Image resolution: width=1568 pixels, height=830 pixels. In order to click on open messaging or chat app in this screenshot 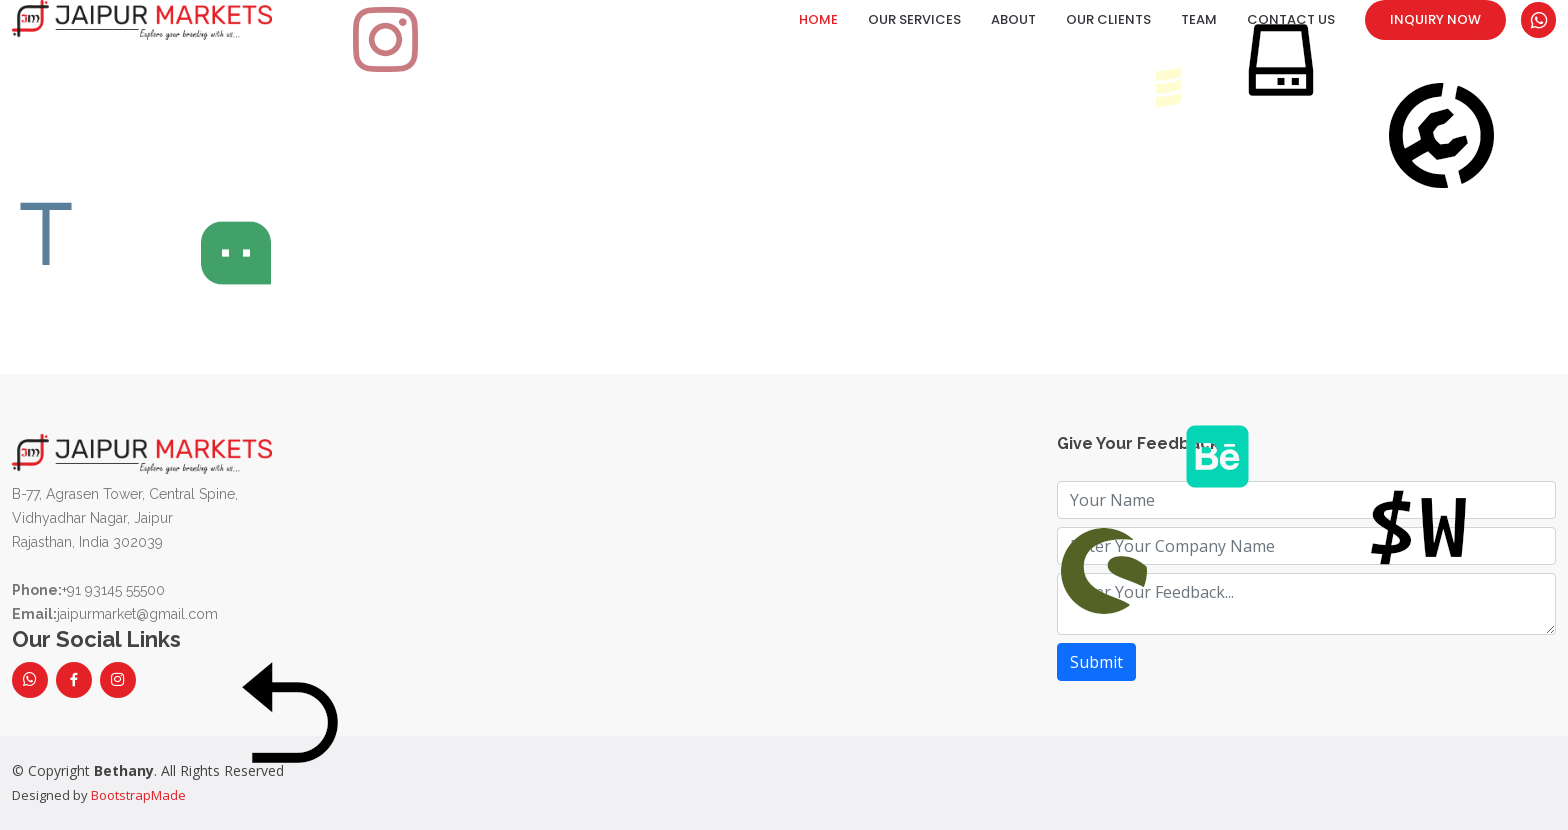, I will do `click(236, 253)`.